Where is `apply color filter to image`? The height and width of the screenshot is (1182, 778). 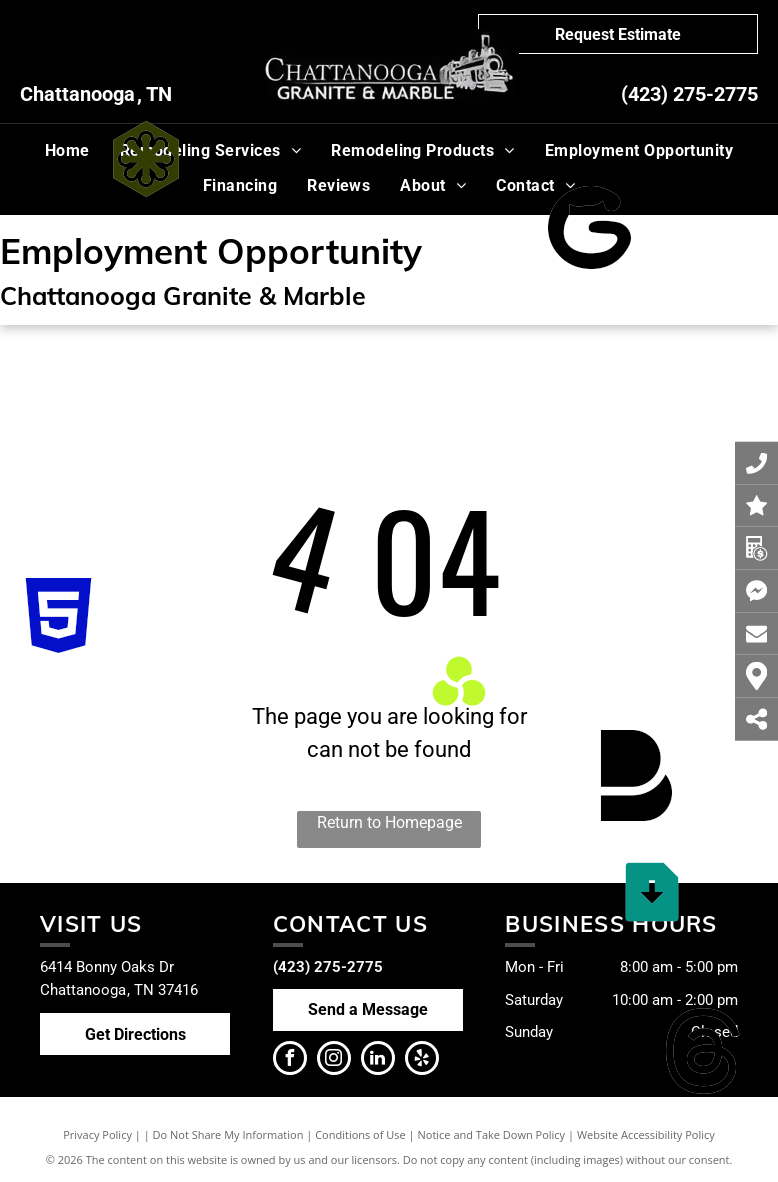
apply color filter to image is located at coordinates (459, 685).